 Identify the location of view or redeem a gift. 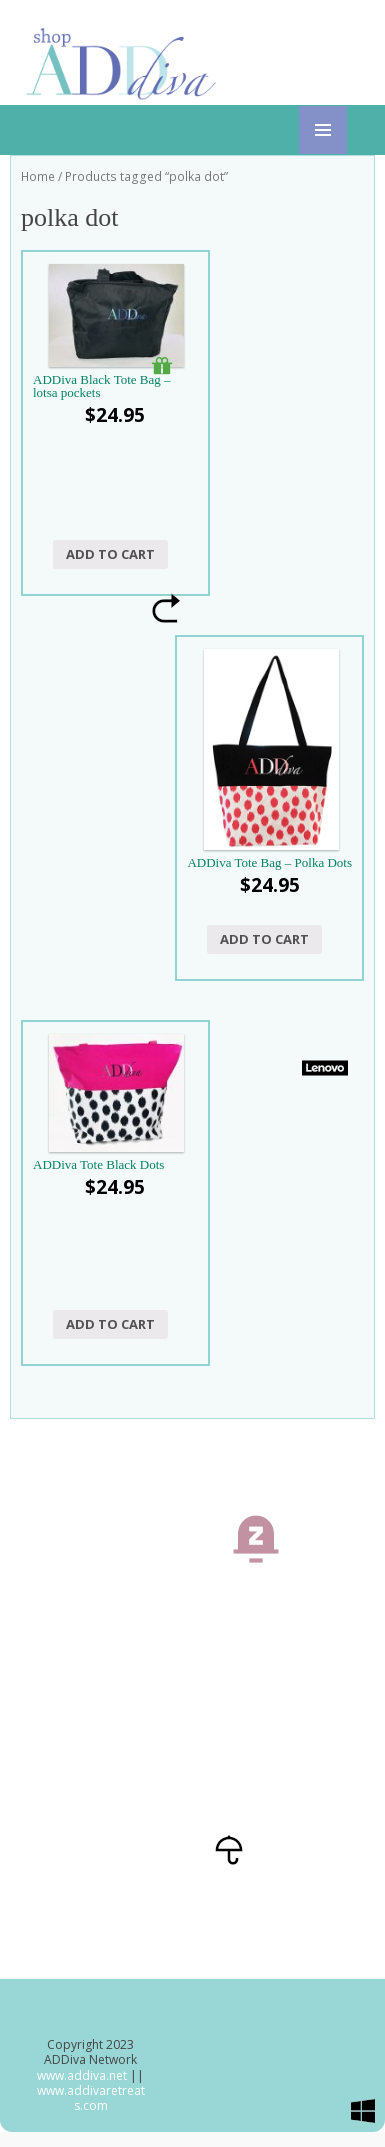
(162, 366).